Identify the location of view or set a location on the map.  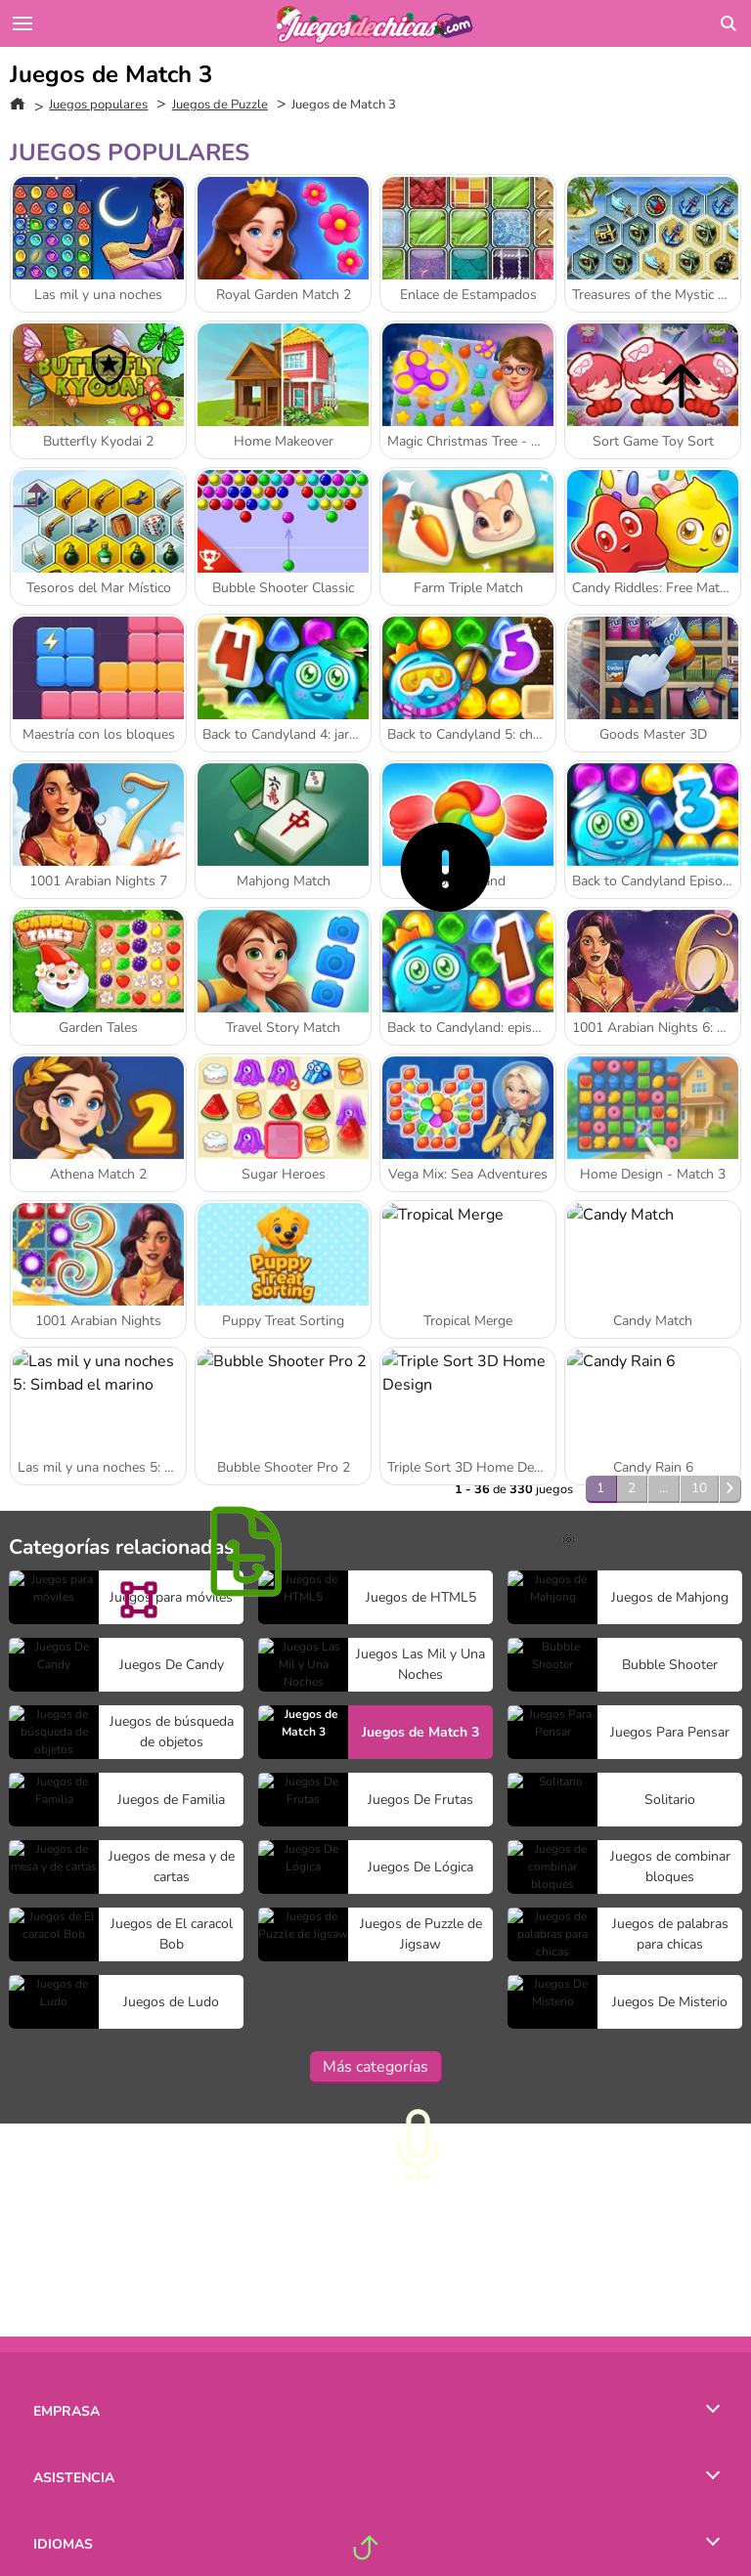
(568, 1540).